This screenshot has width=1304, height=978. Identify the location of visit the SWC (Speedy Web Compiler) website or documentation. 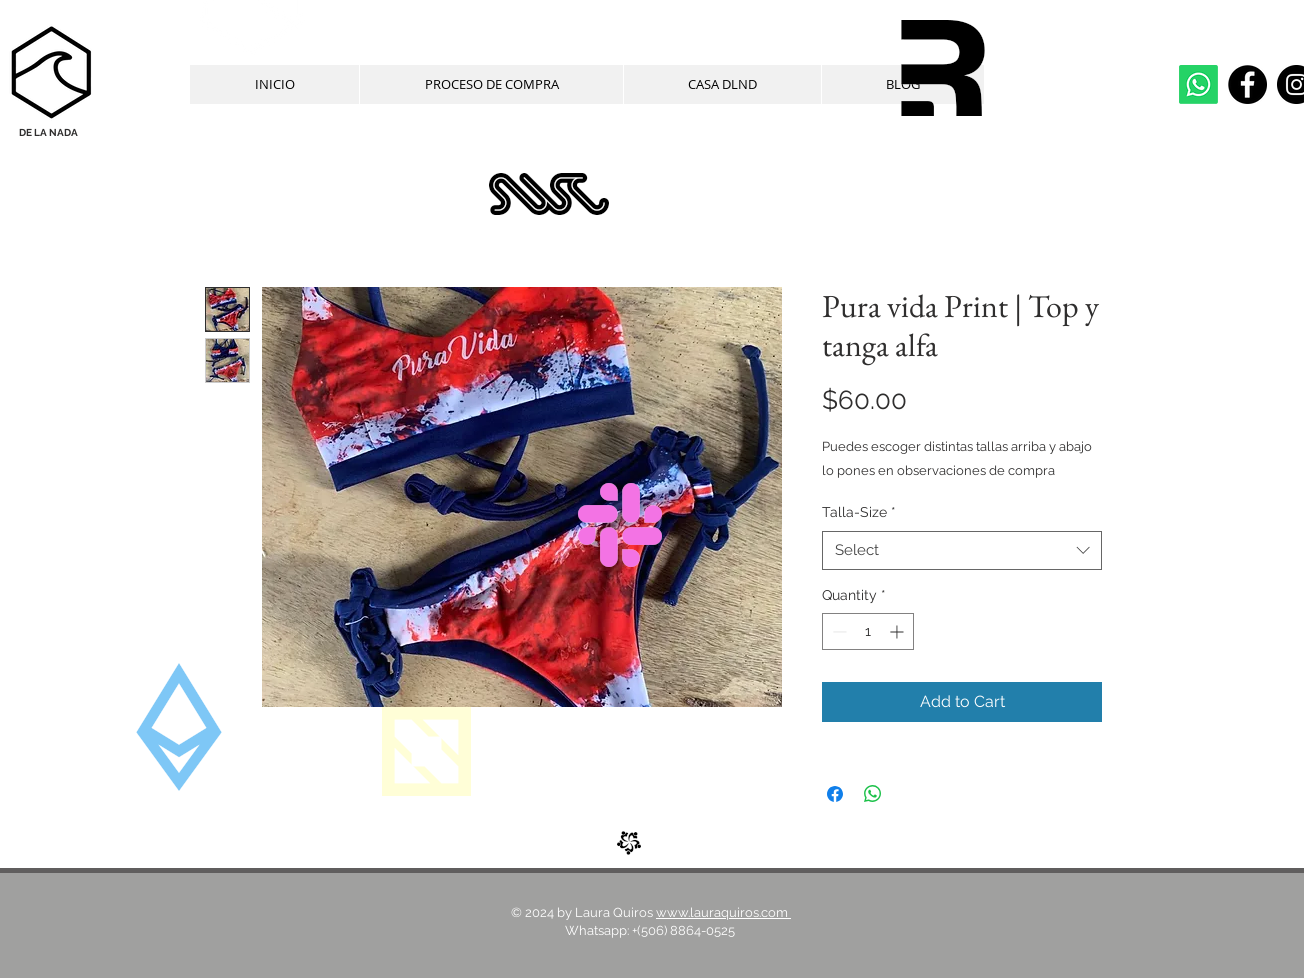
(549, 194).